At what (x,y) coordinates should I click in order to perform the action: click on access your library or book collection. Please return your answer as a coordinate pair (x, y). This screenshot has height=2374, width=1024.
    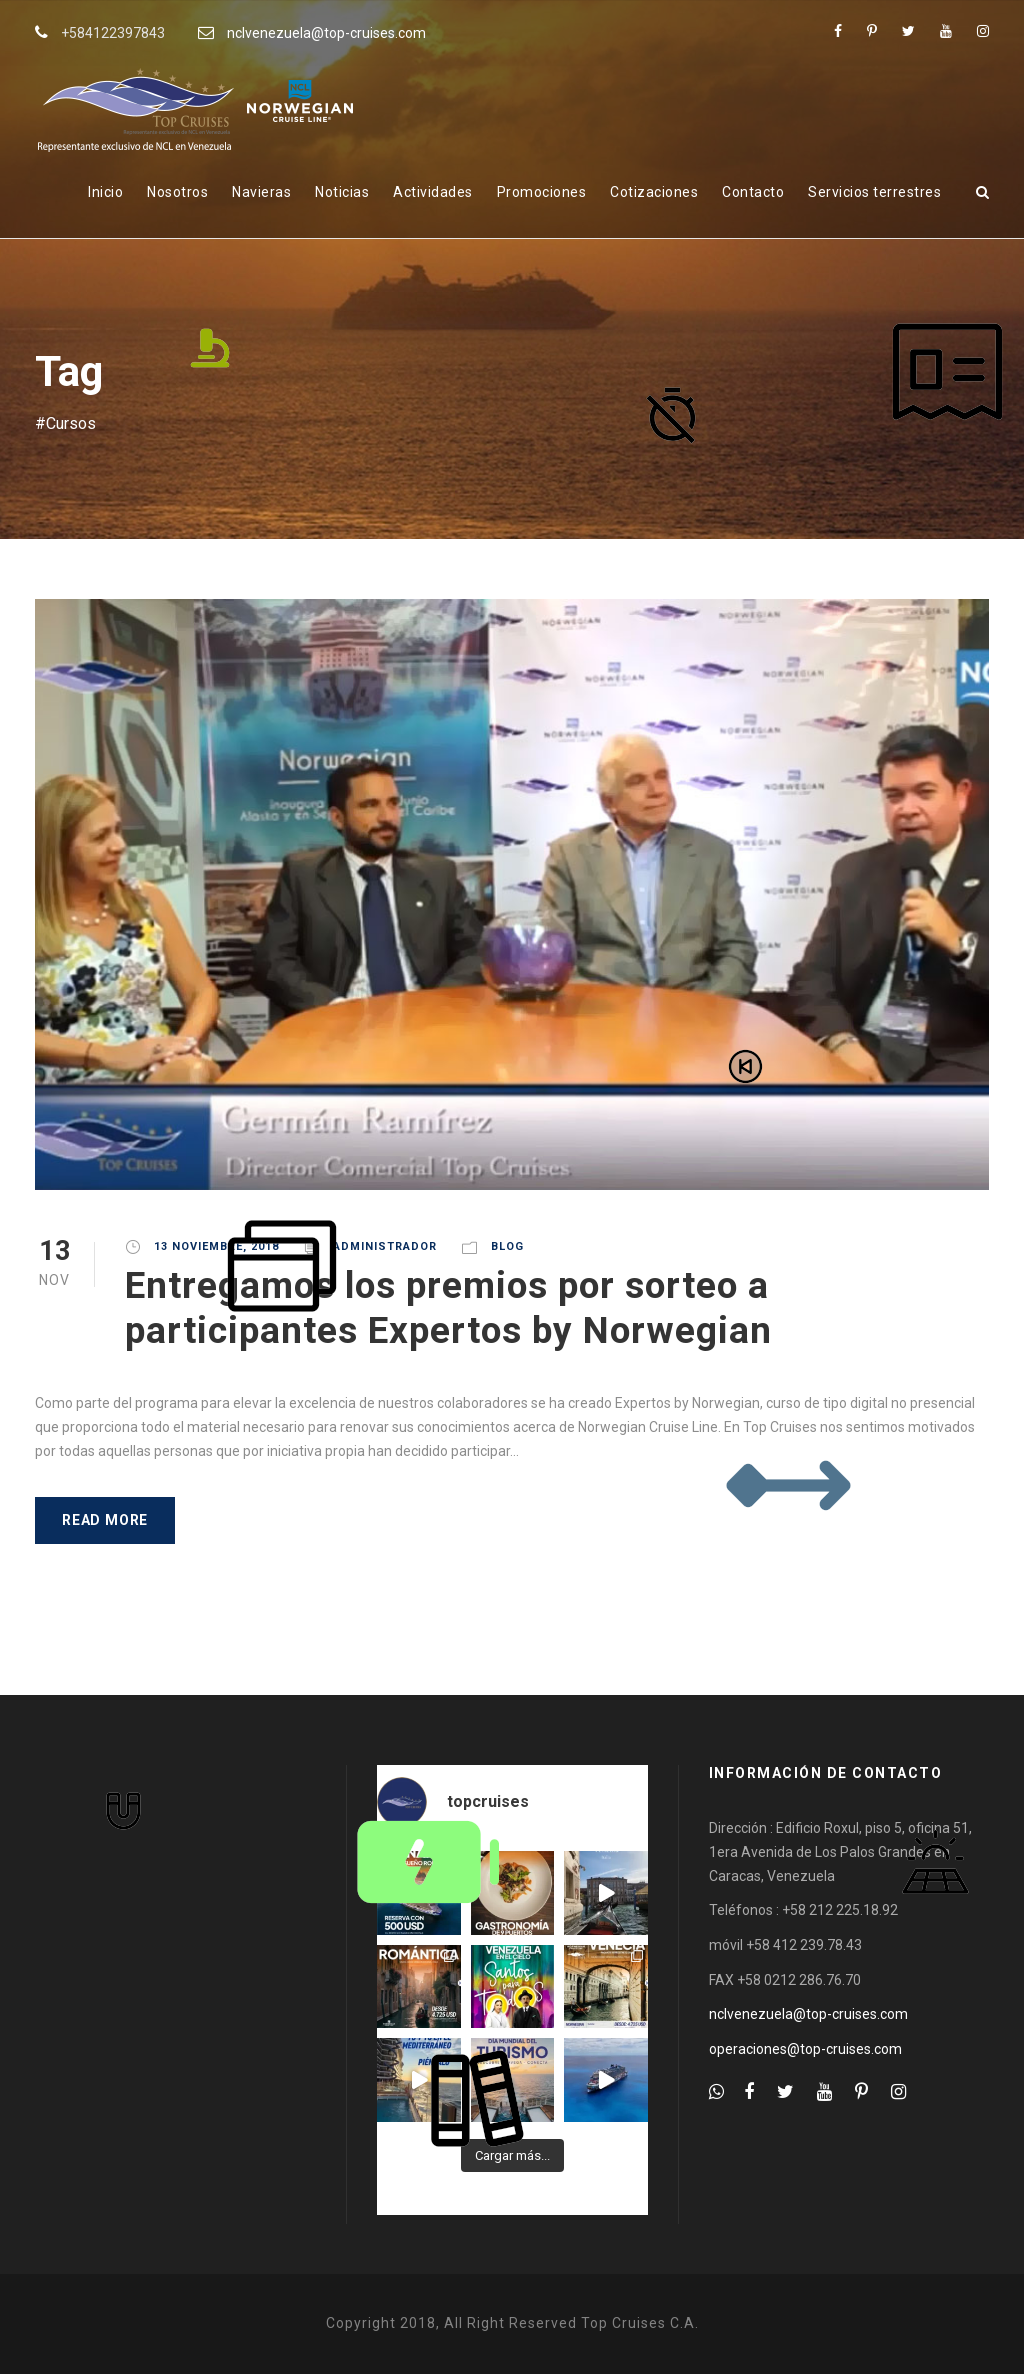
    Looking at the image, I should click on (473, 2100).